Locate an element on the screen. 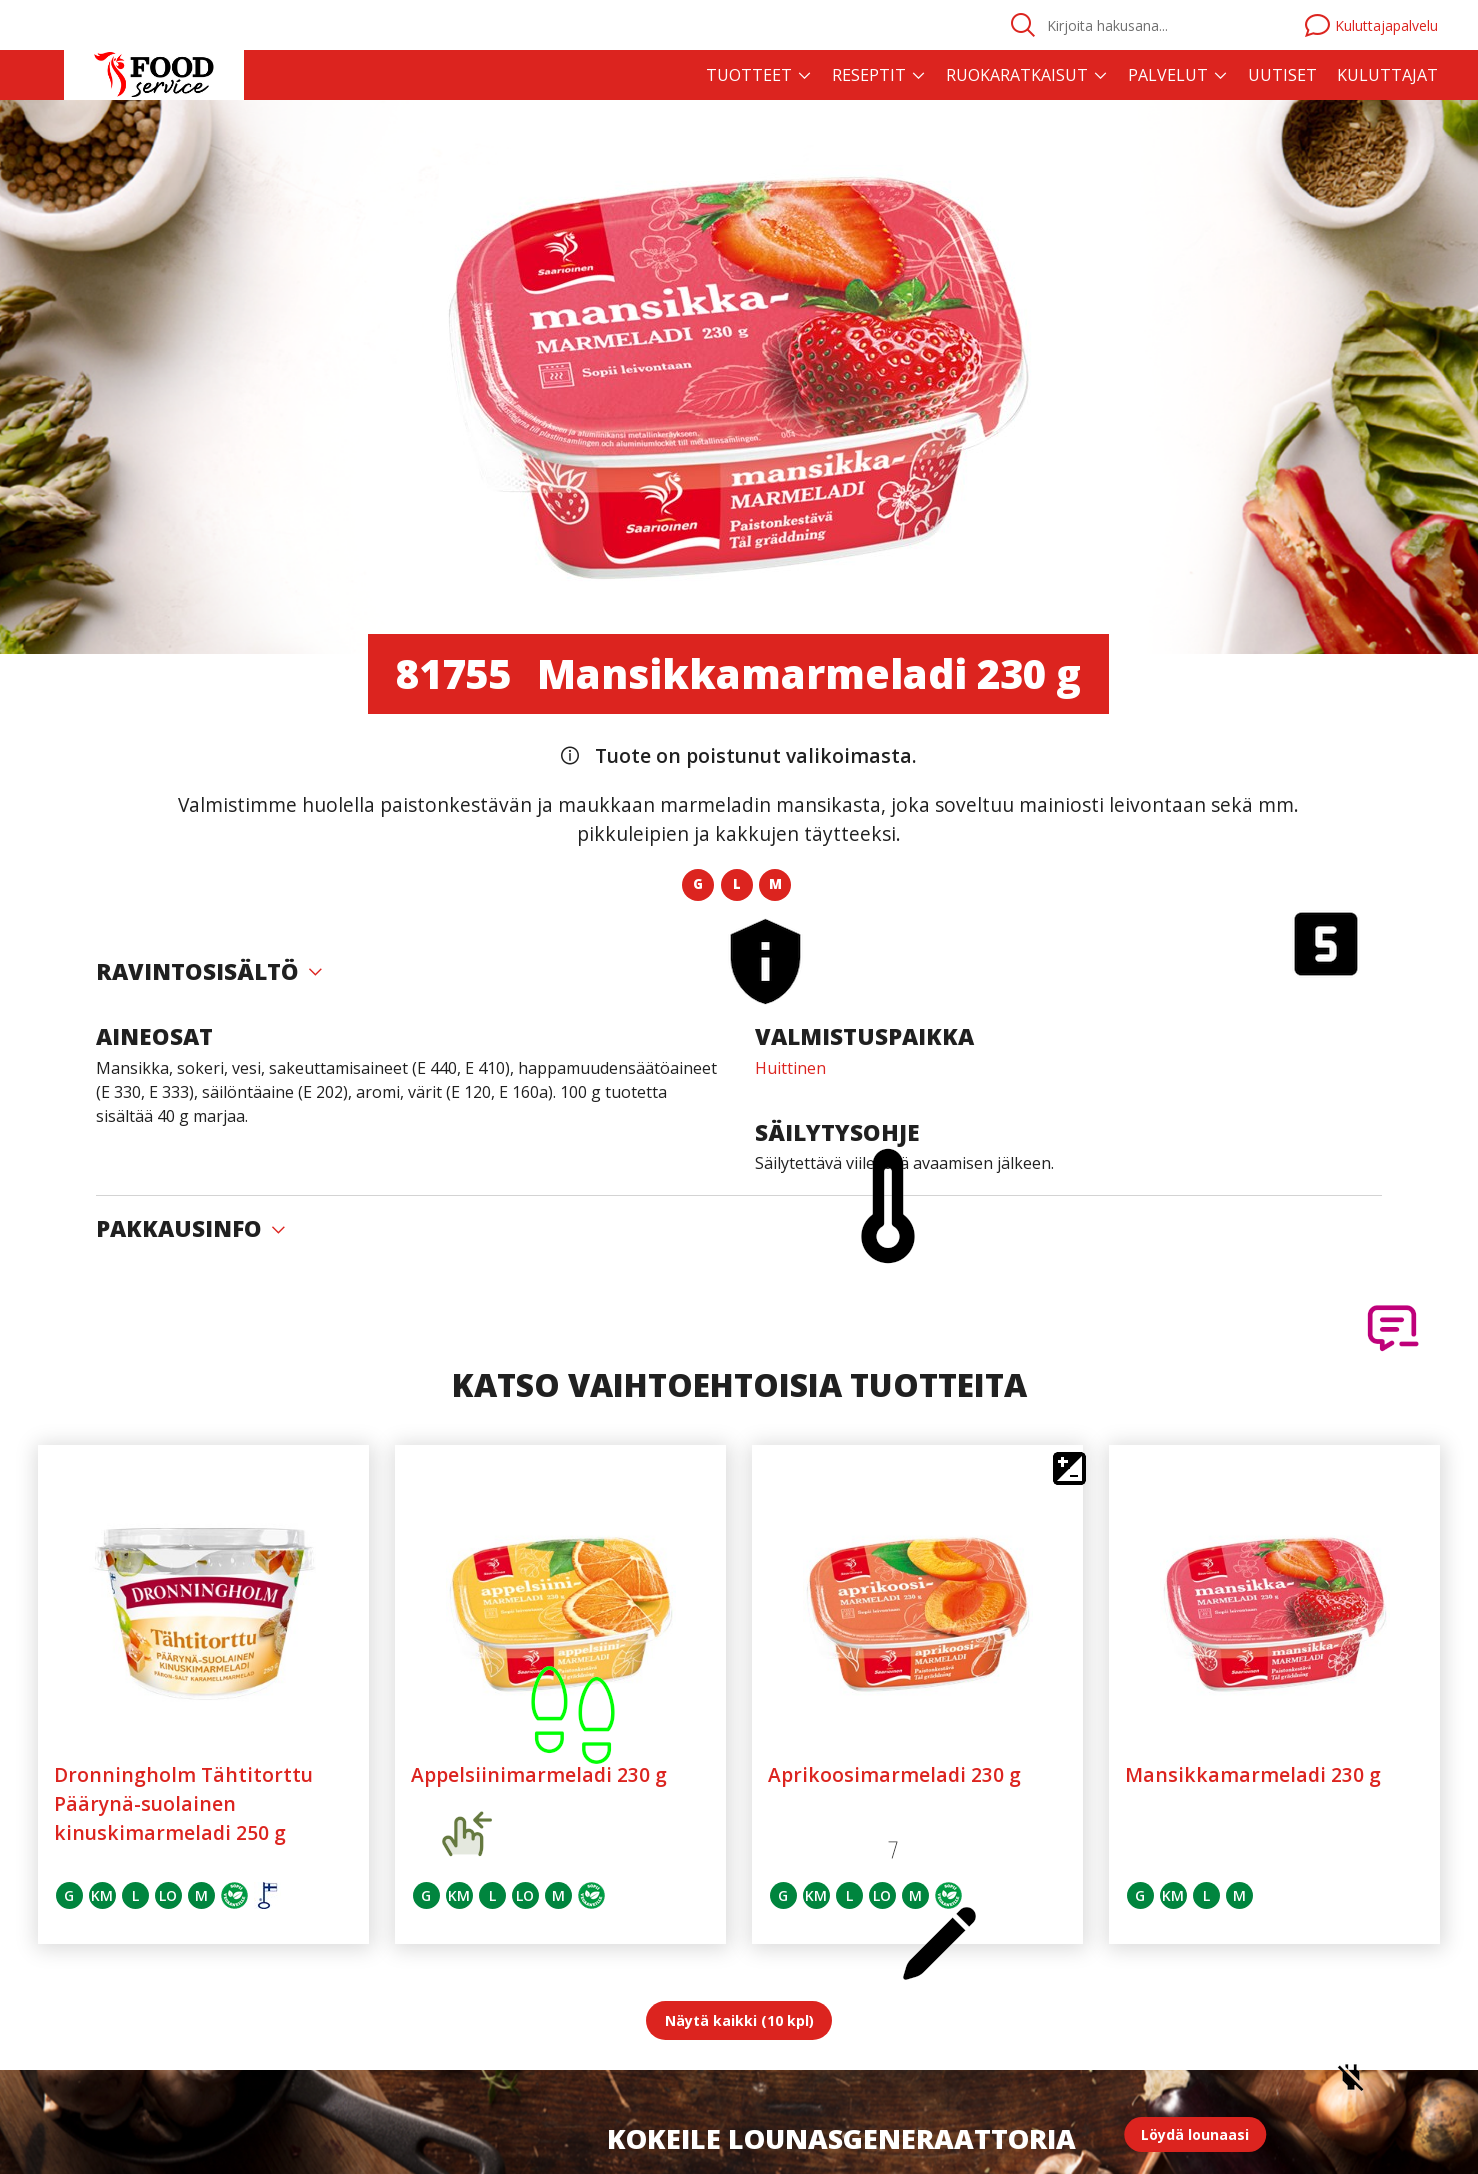 This screenshot has width=1478, height=2174. adjust camera ISO sensitivity settings is located at coordinates (1069, 1468).